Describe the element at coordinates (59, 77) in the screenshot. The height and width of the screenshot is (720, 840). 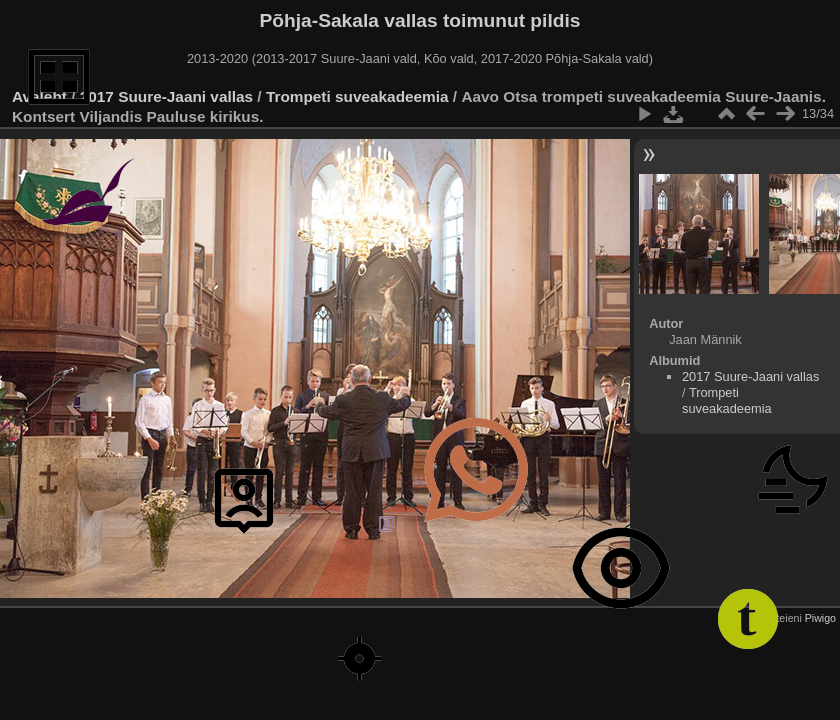
I see `switch to gallery view` at that location.